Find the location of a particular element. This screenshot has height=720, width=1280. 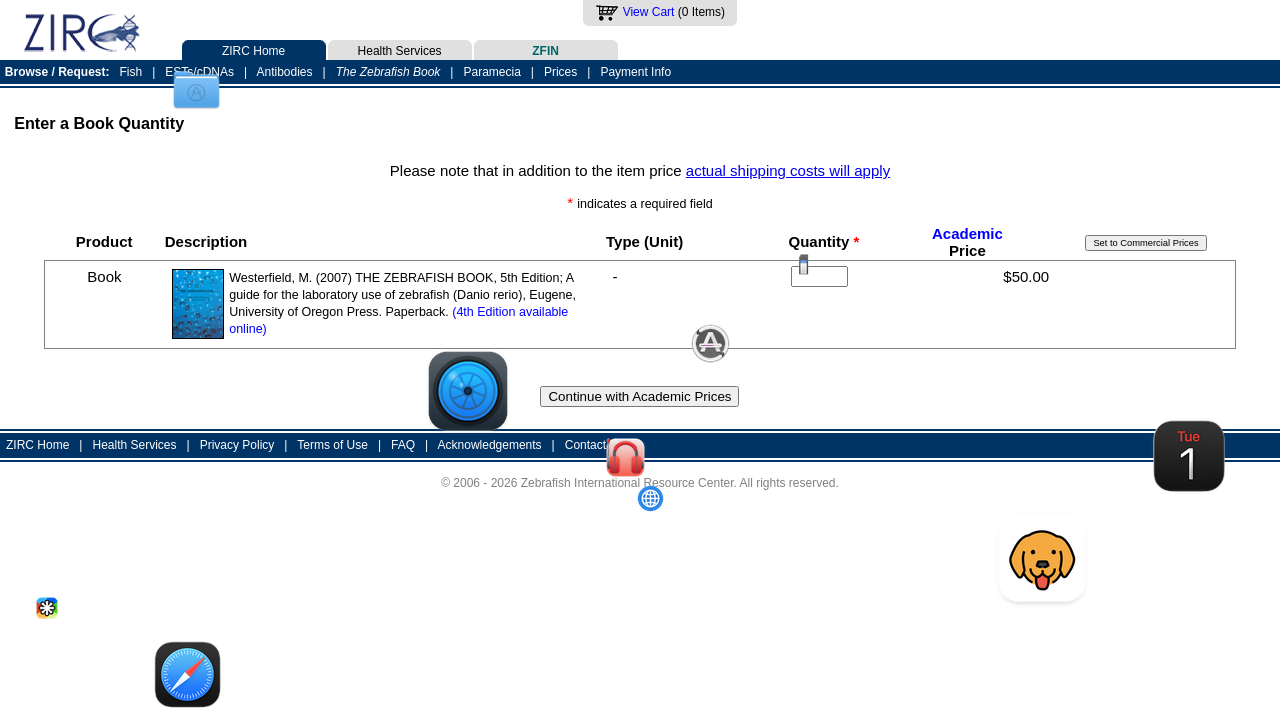

indicates a web-based or online resource is located at coordinates (650, 498).